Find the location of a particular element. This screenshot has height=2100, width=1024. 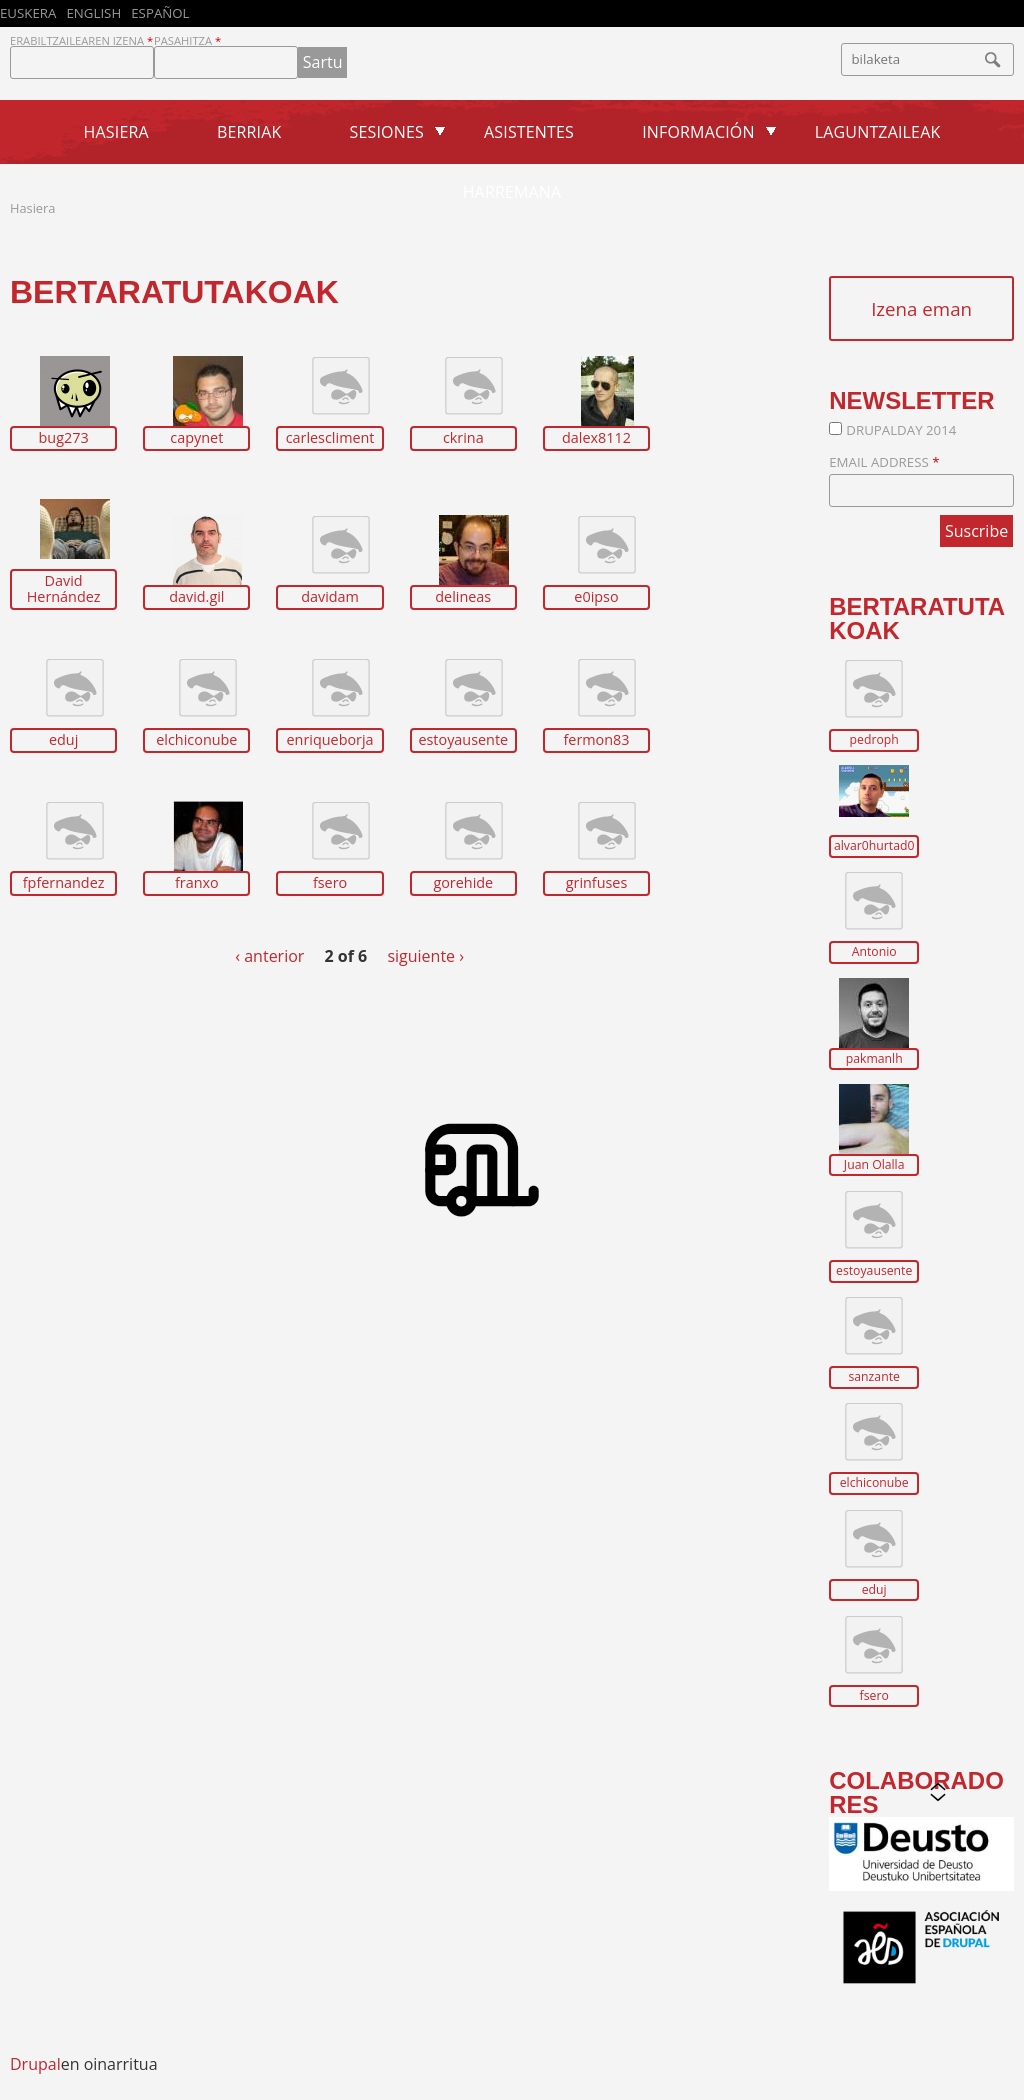

expand or collapse a dropdown menu is located at coordinates (938, 1792).